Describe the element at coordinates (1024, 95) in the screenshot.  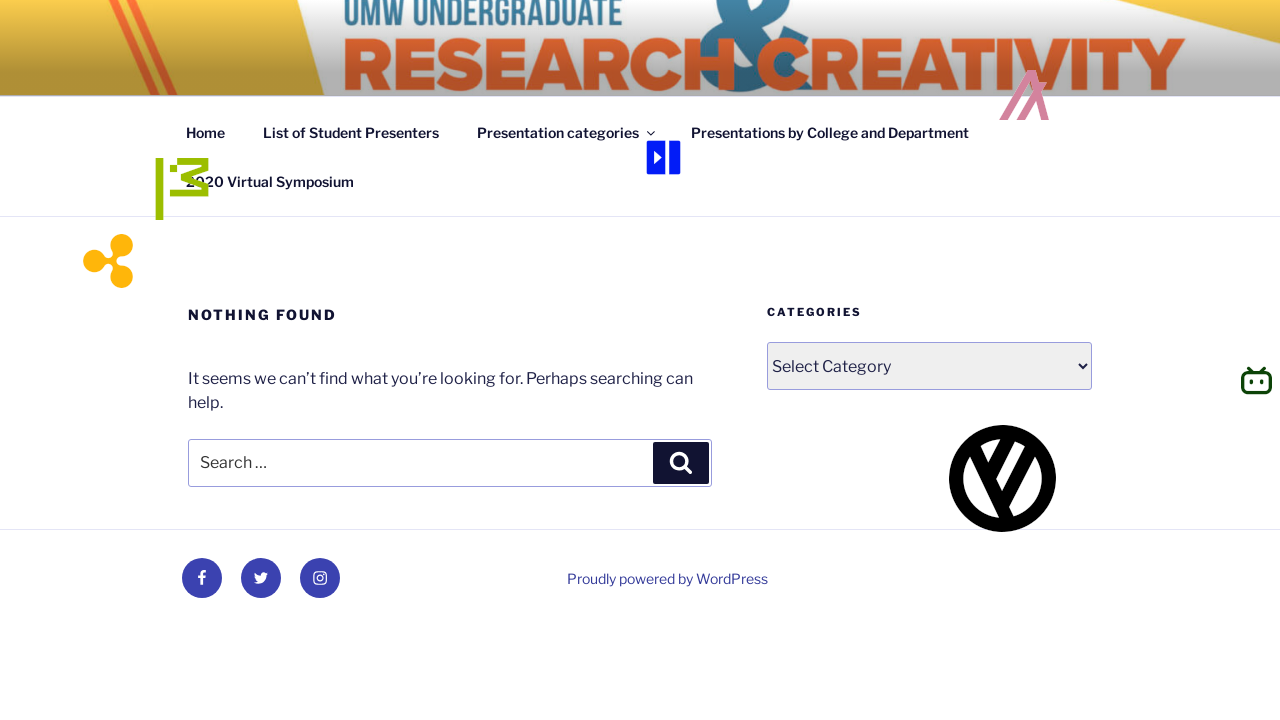
I see `algorand cryptocurrency or blockchain platform logo` at that location.